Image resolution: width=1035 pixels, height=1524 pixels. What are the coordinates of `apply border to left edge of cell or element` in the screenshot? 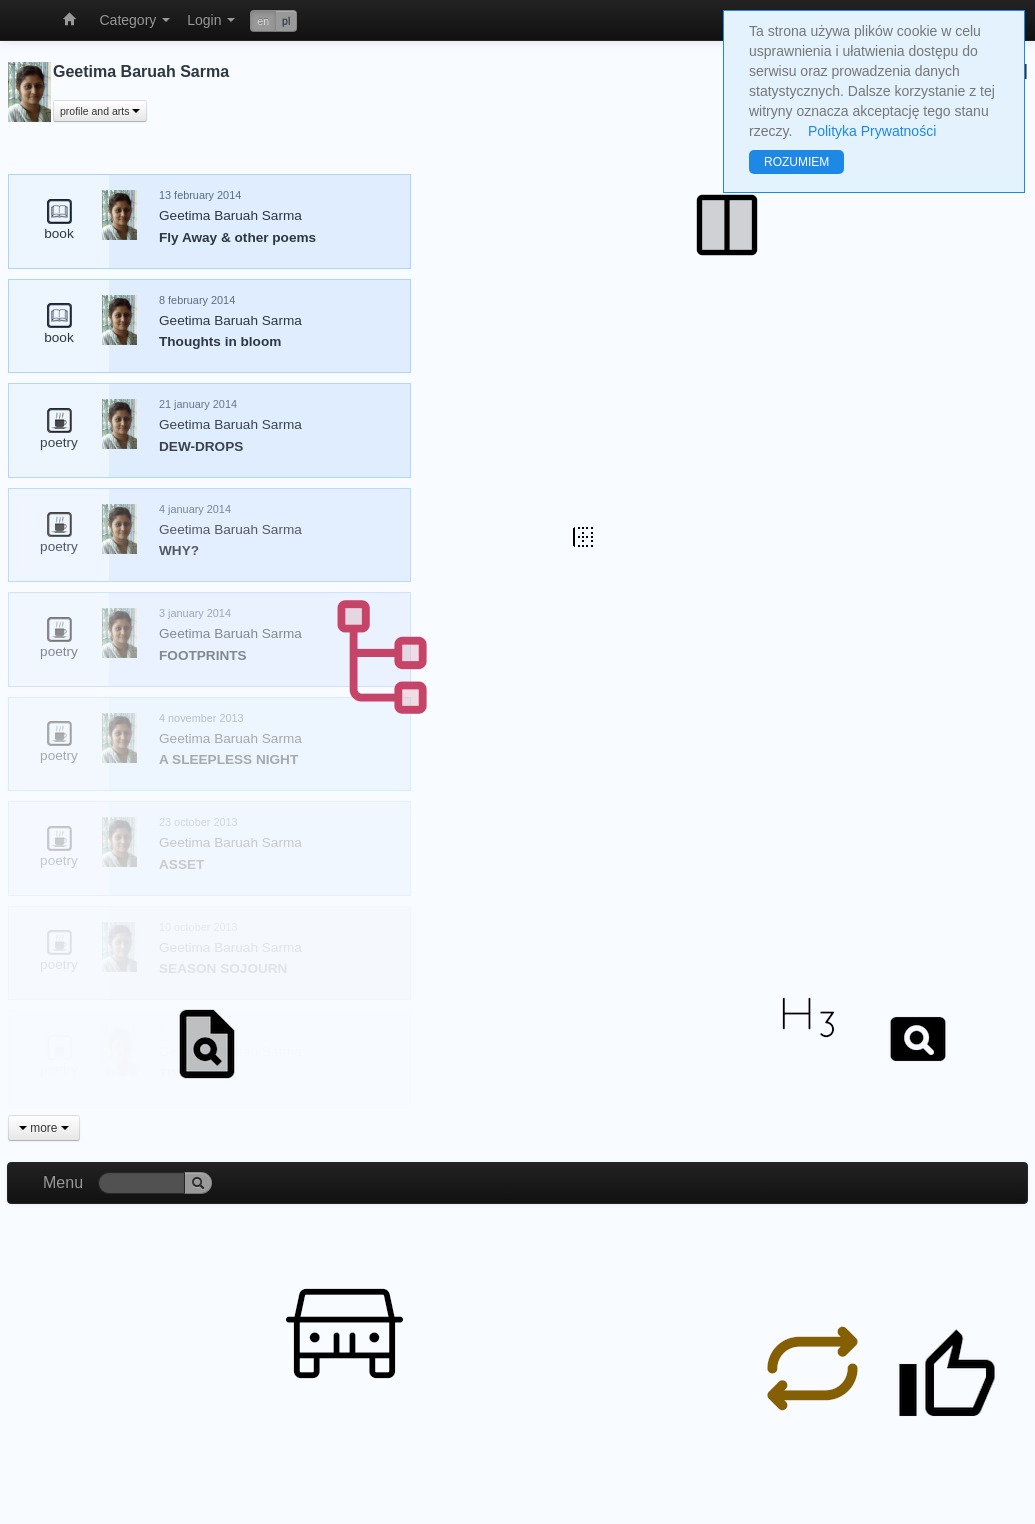 It's located at (583, 537).